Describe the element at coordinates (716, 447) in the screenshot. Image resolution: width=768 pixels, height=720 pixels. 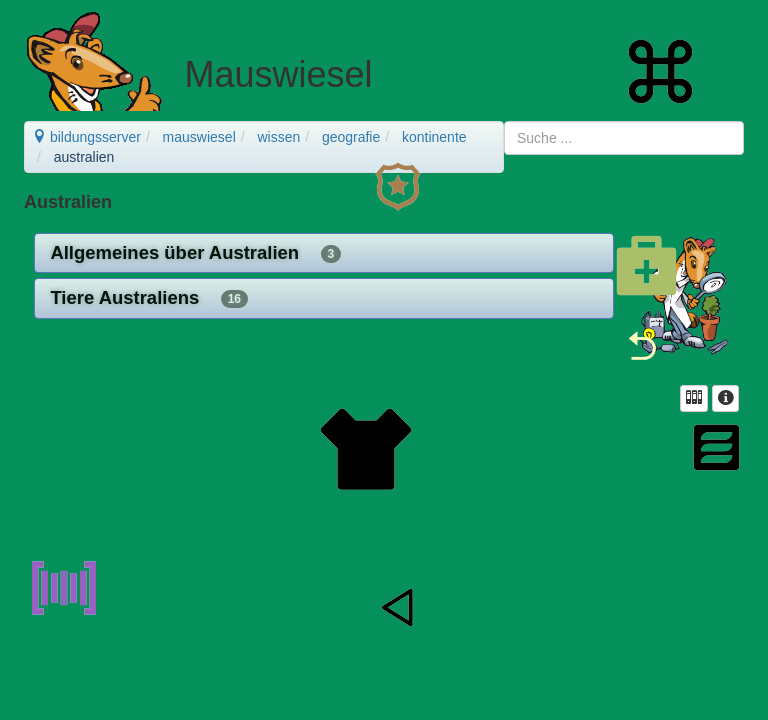
I see `jxl image format logo` at that location.